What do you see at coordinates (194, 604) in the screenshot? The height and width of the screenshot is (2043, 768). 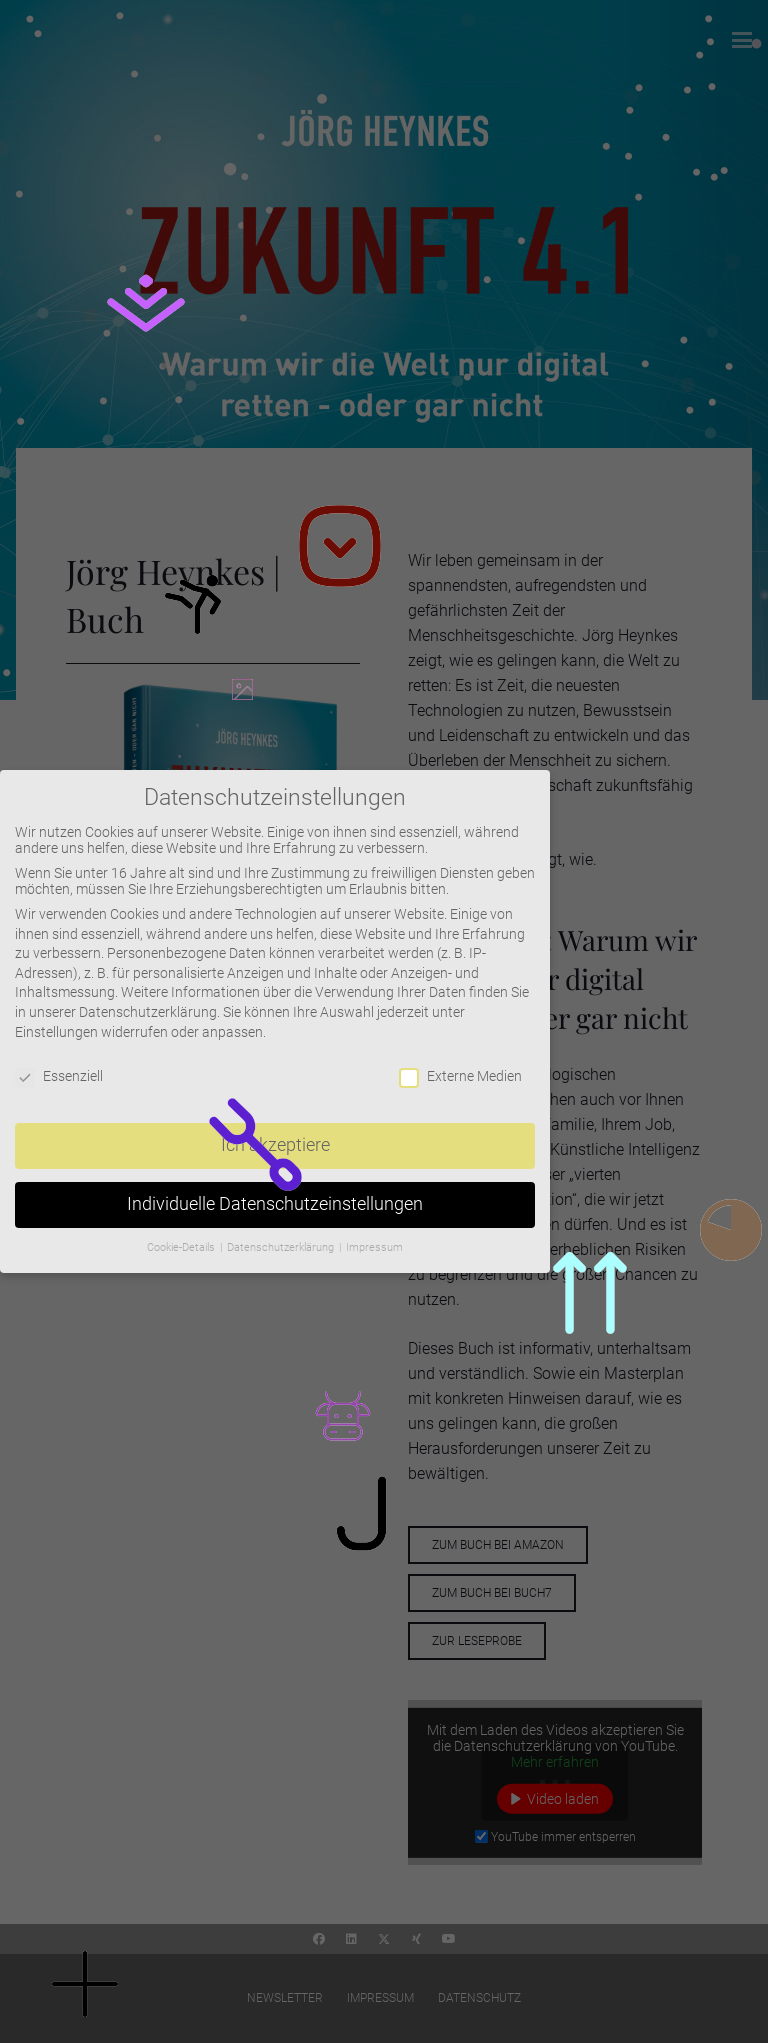 I see `access martial arts or combat sports content` at bounding box center [194, 604].